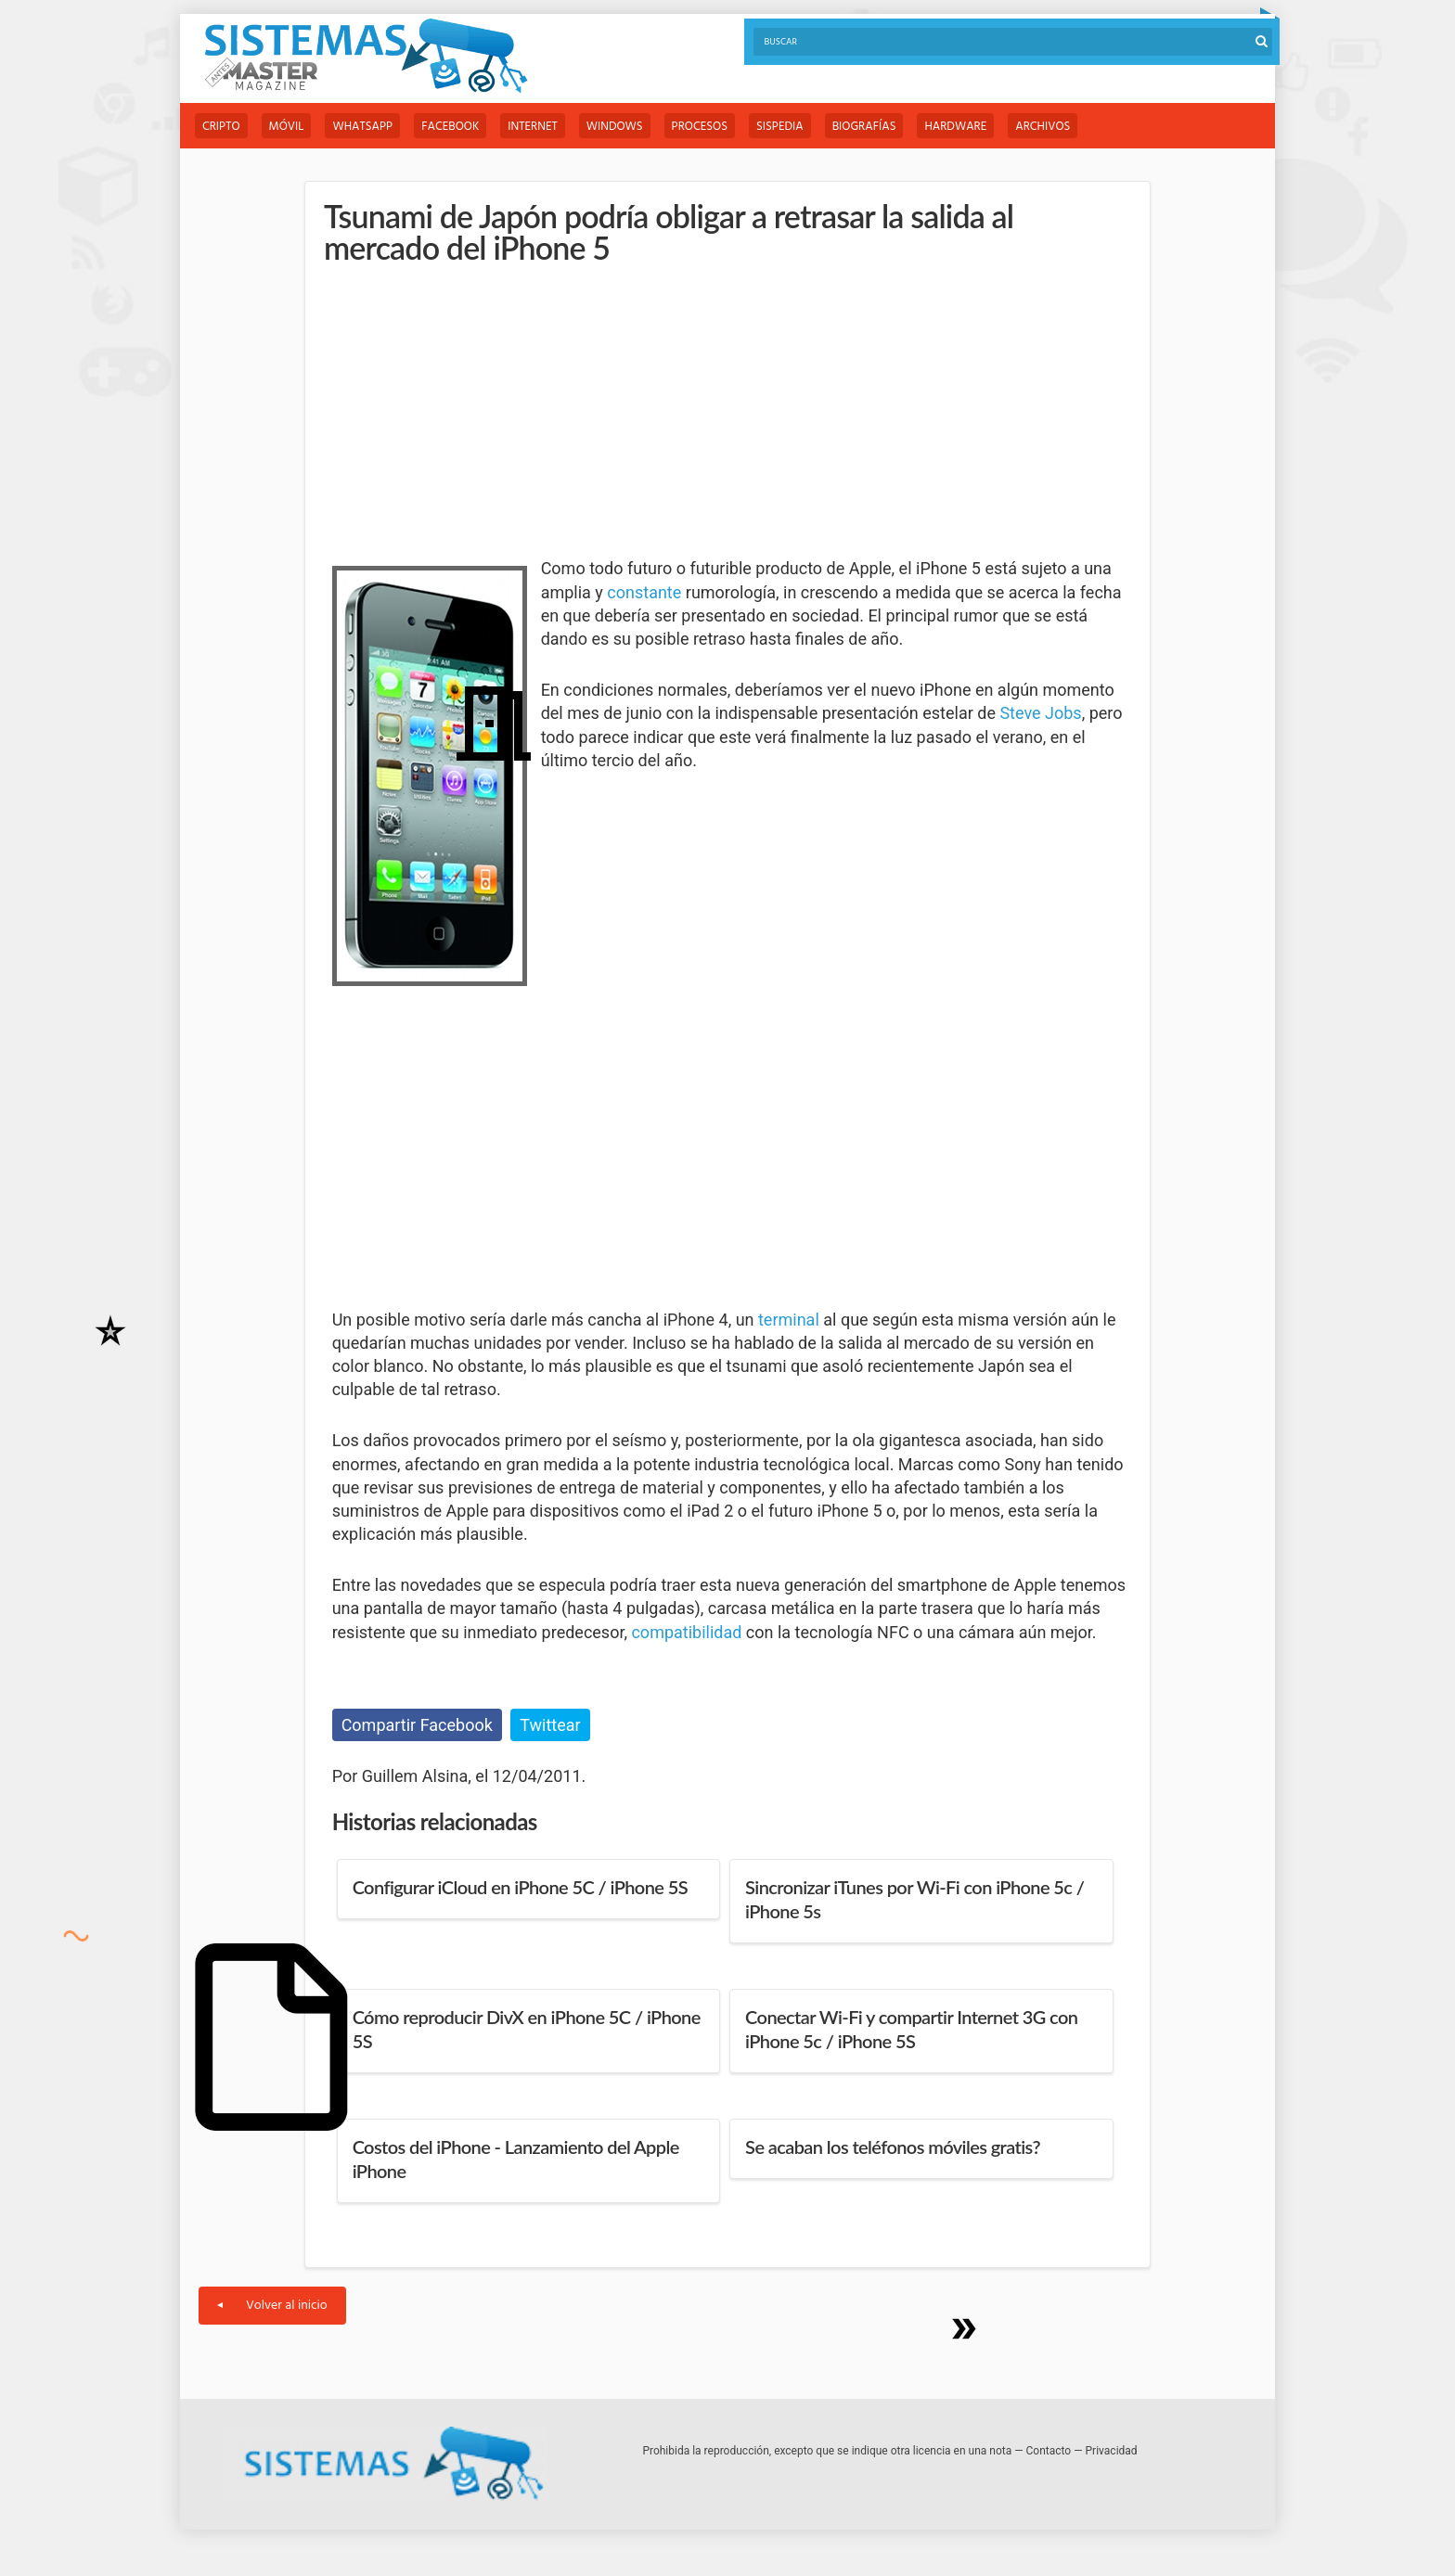 Image resolution: width=1455 pixels, height=2576 pixels. Describe the element at coordinates (265, 2037) in the screenshot. I see `view or open a file` at that location.